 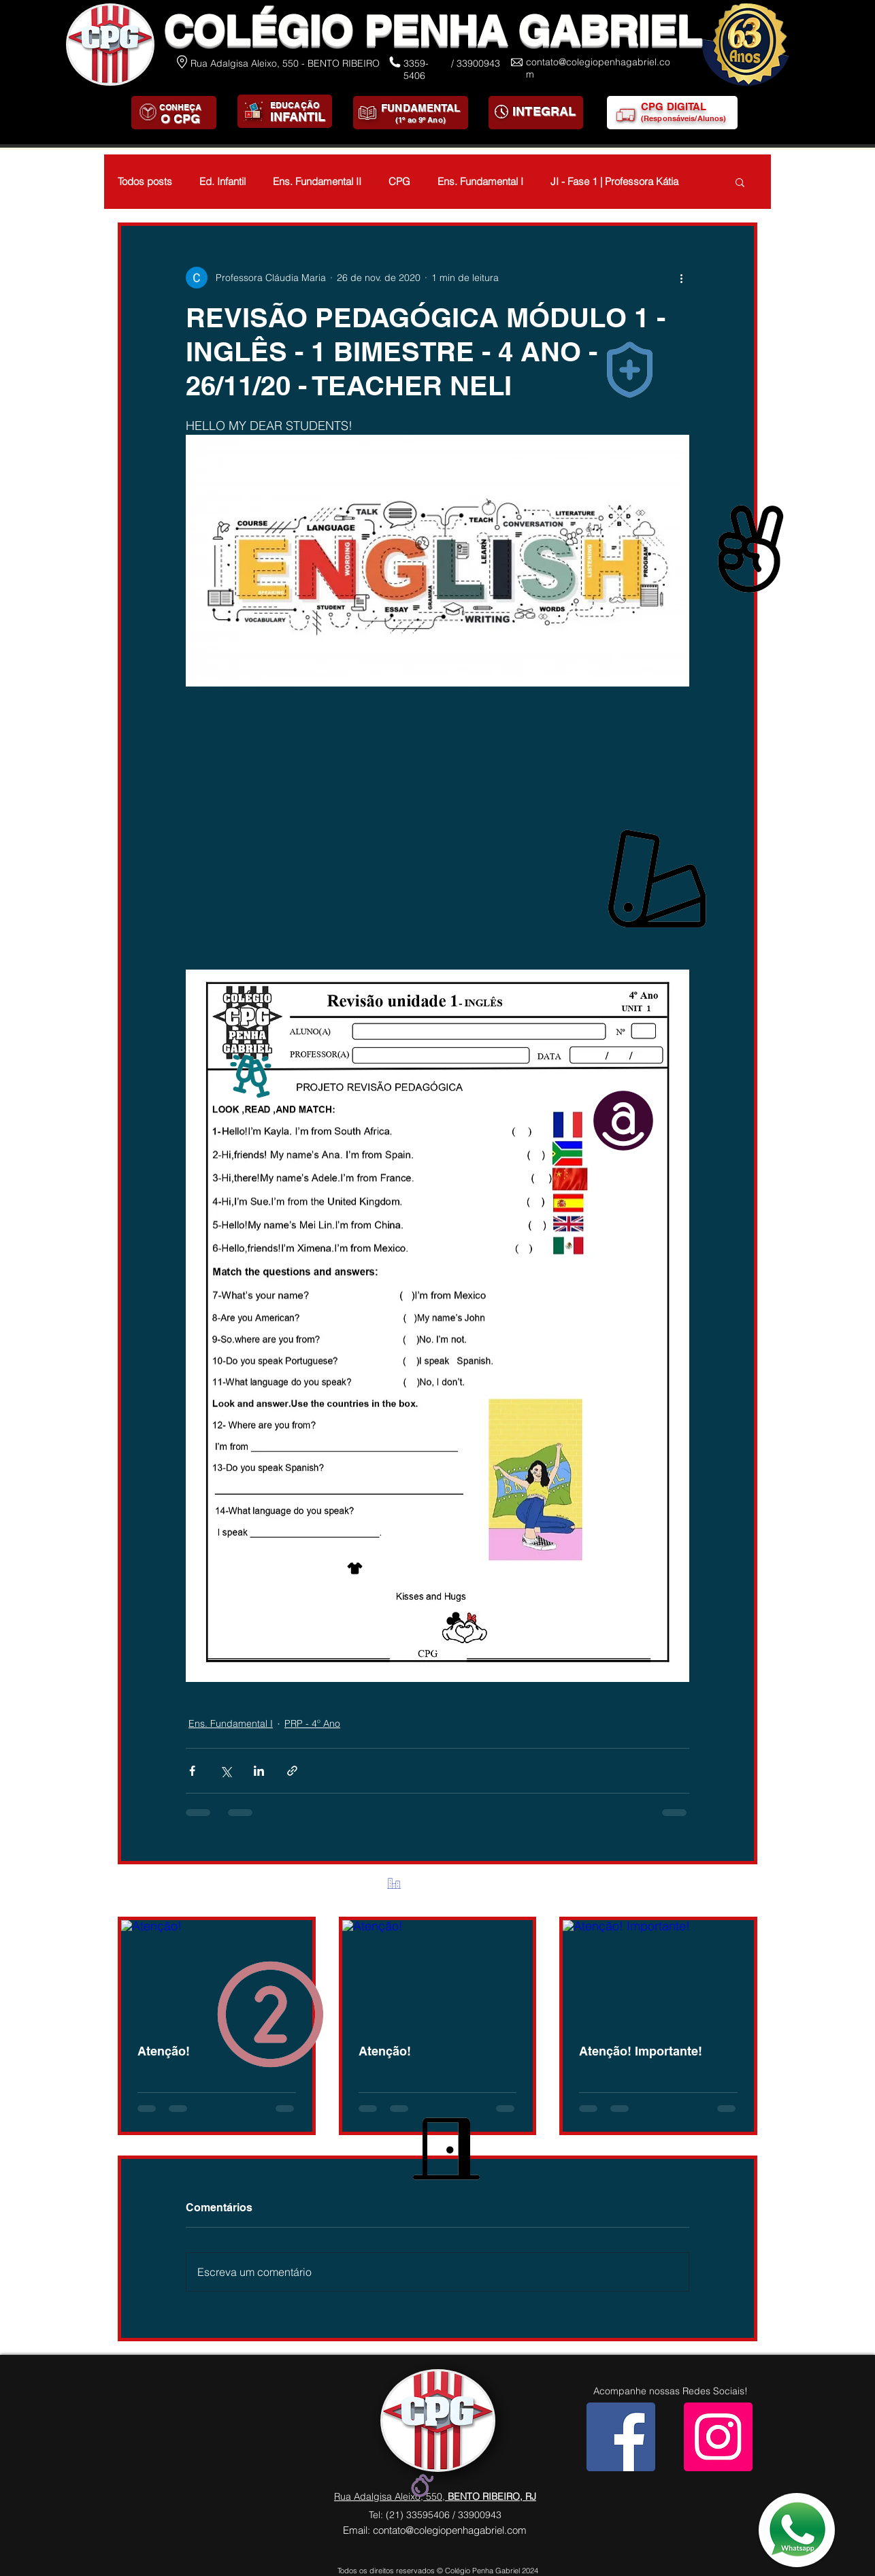 I want to click on indicates dangerous or destructive action, so click(x=421, y=2485).